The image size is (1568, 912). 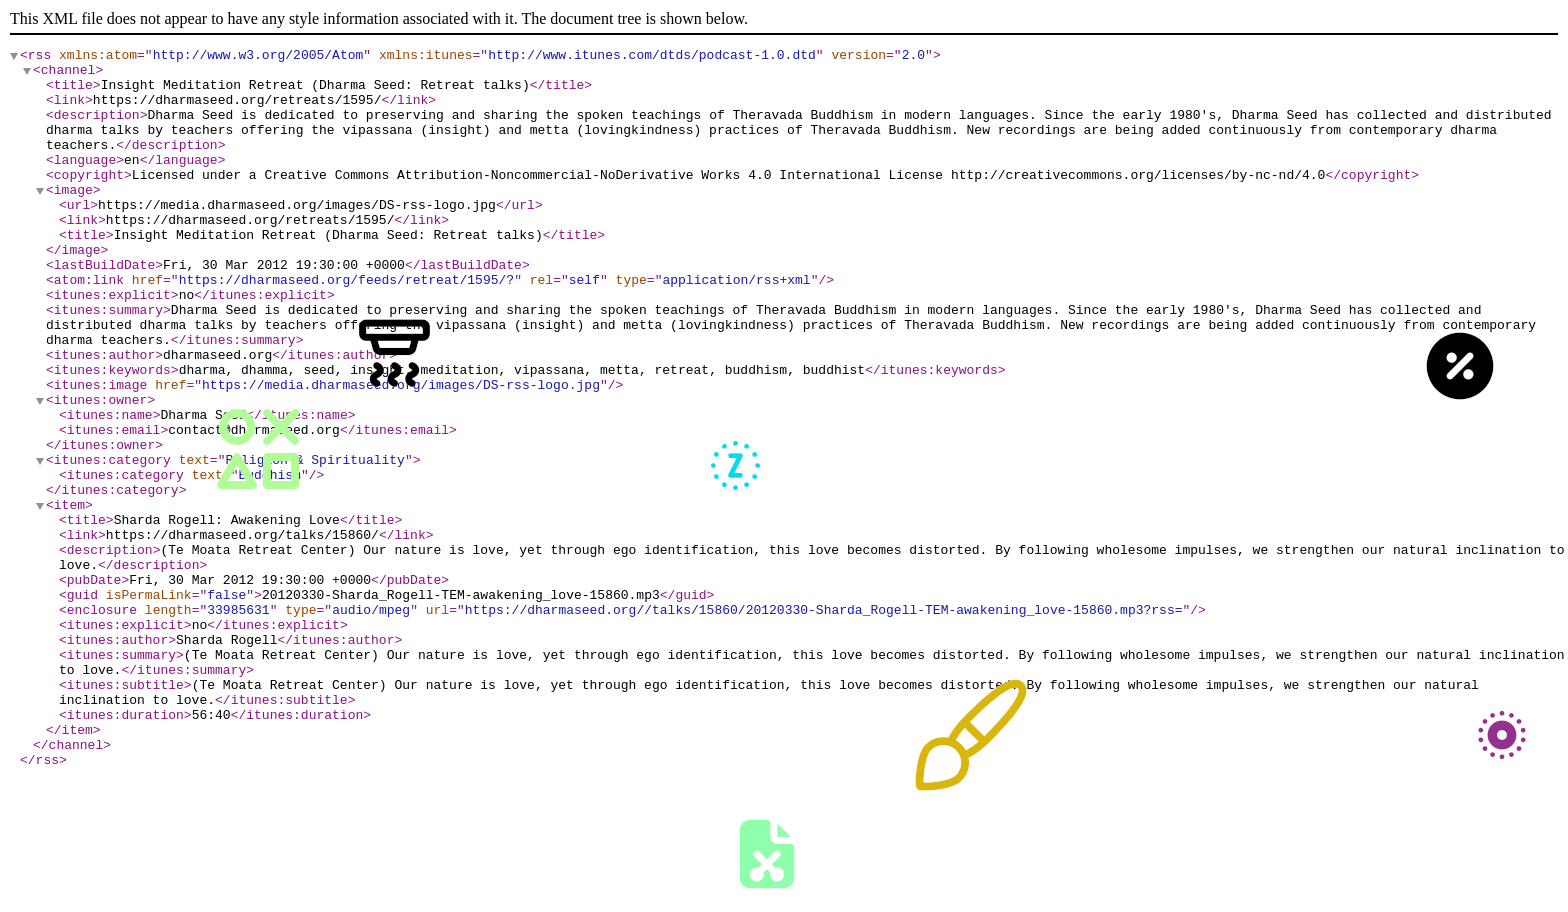 I want to click on view available discounts or promotions, so click(x=1460, y=366).